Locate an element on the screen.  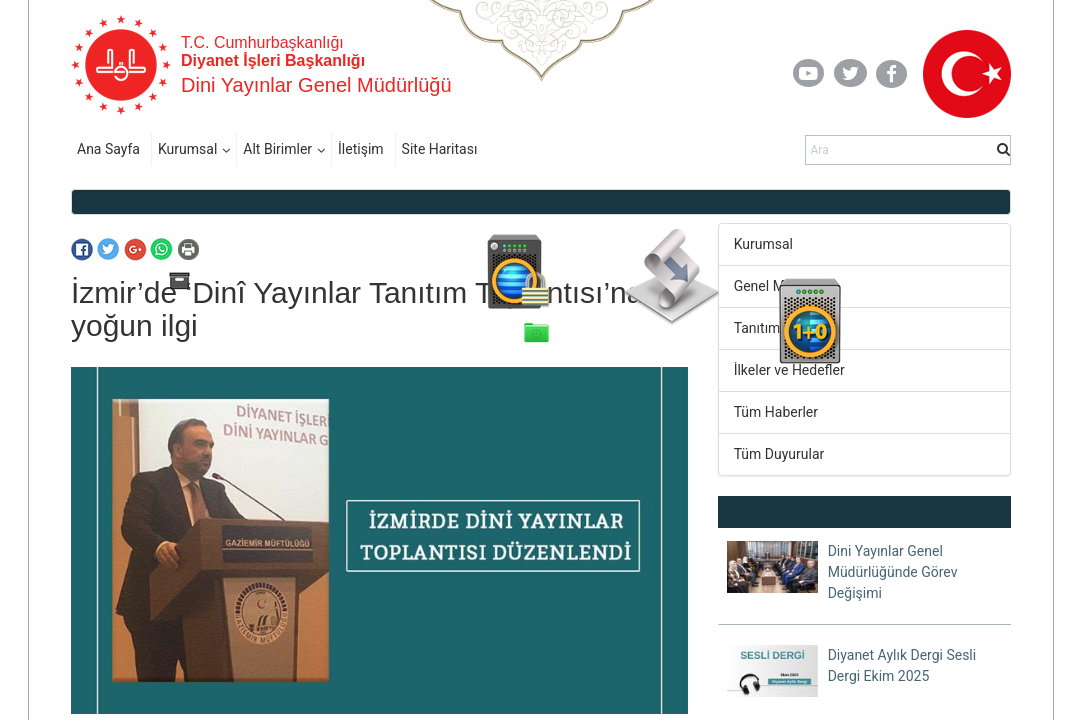
locked RAID 0 storage array is located at coordinates (514, 271).